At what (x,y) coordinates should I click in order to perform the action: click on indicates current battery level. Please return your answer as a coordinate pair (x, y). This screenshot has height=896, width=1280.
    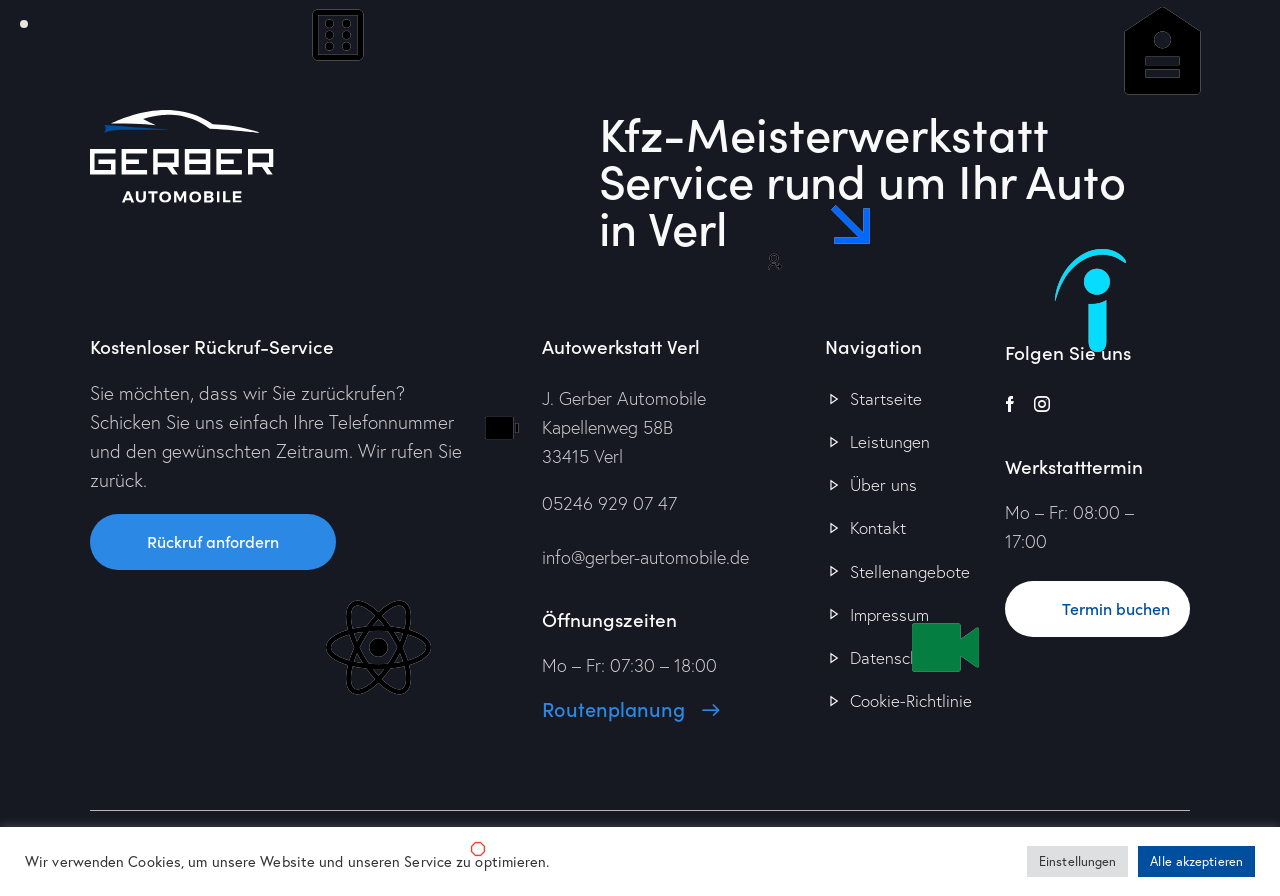
    Looking at the image, I should click on (501, 428).